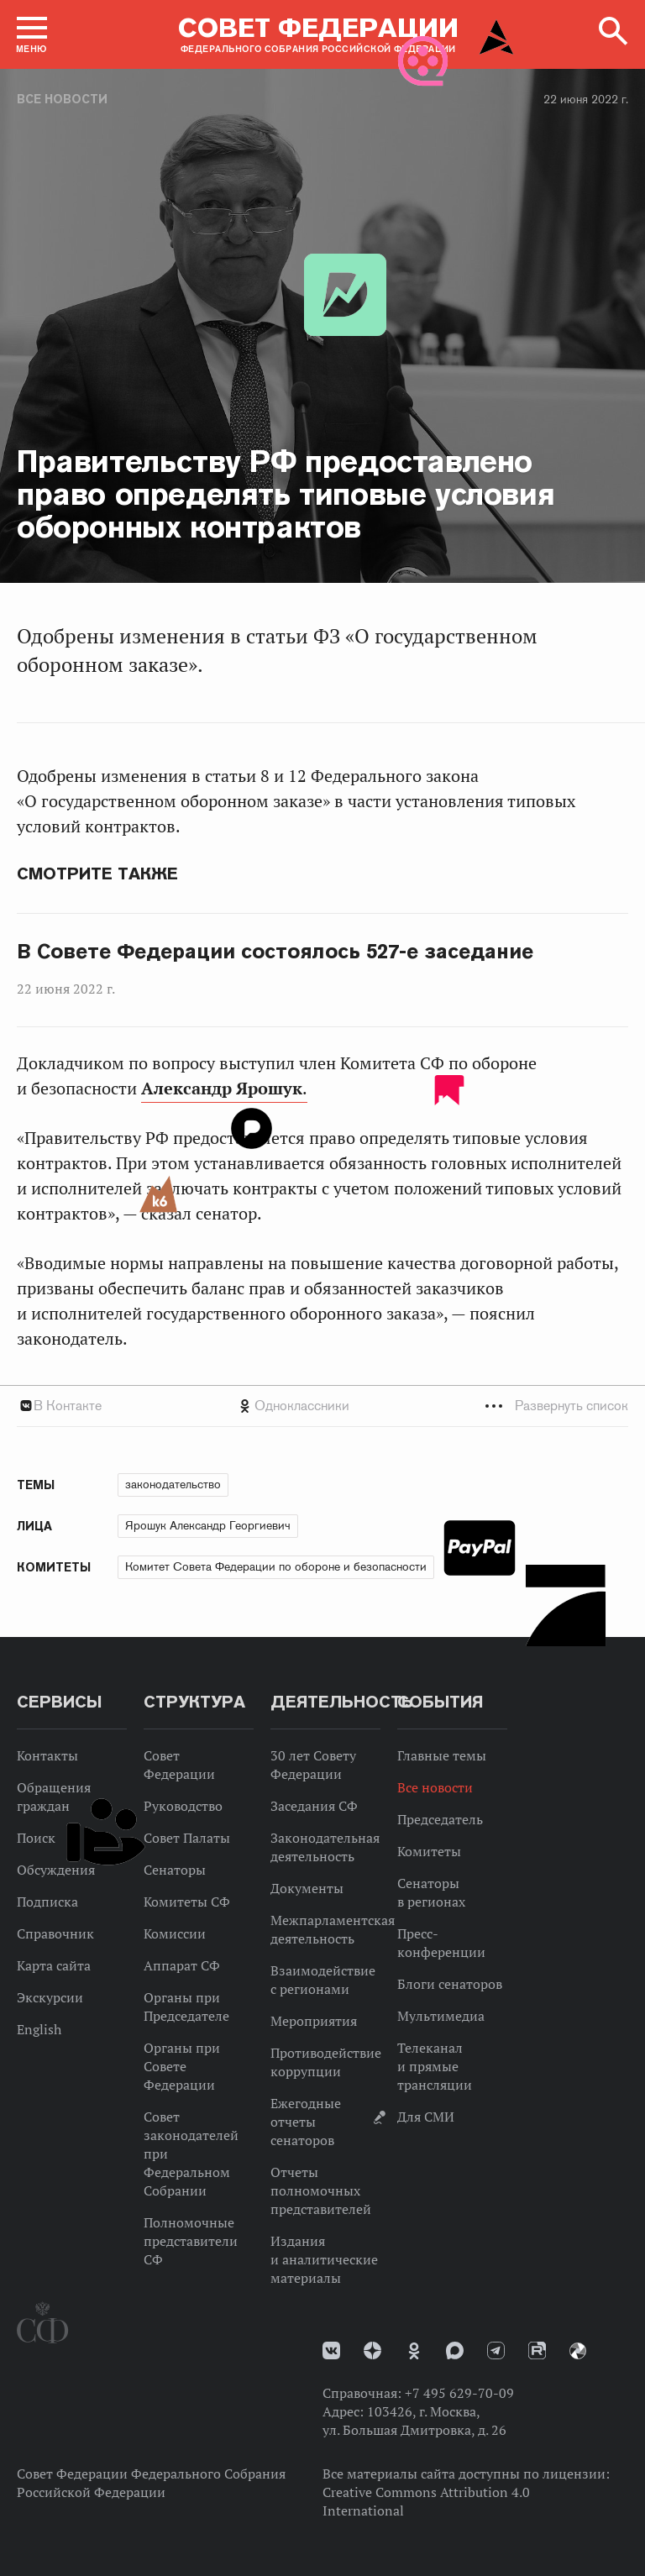 The height and width of the screenshot is (2576, 645). Describe the element at coordinates (158, 1194) in the screenshot. I see `k6 load testing tool logo` at that location.